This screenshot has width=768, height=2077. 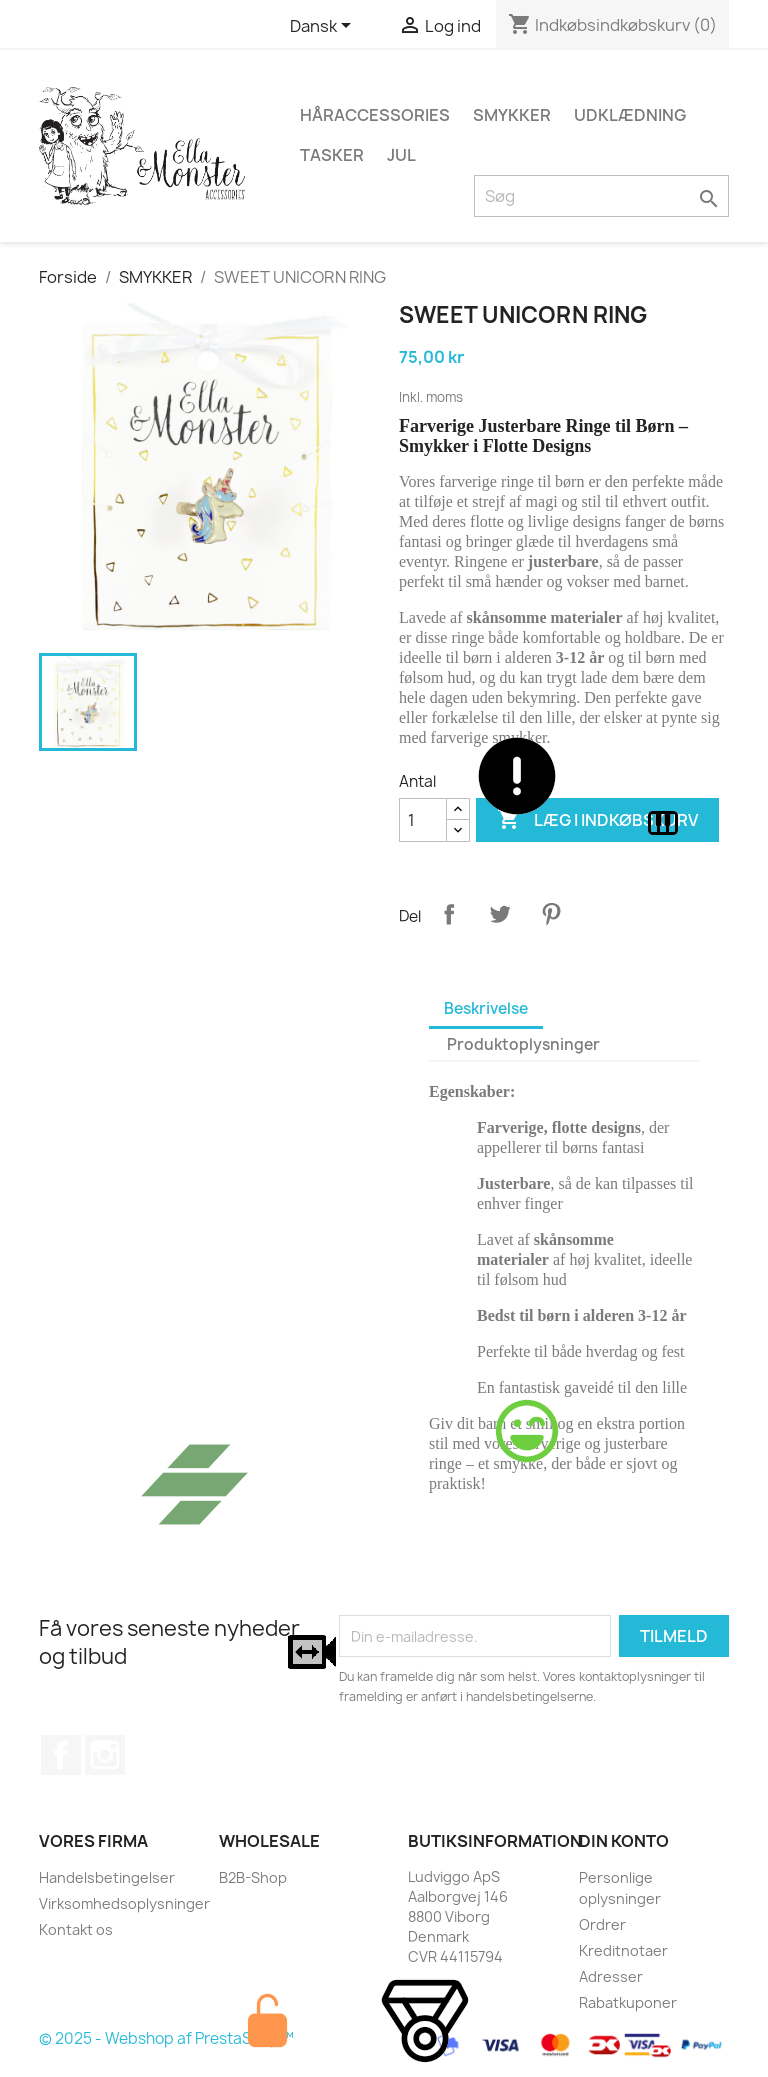 What do you see at coordinates (517, 776) in the screenshot?
I see `indicates an error or warning state` at bounding box center [517, 776].